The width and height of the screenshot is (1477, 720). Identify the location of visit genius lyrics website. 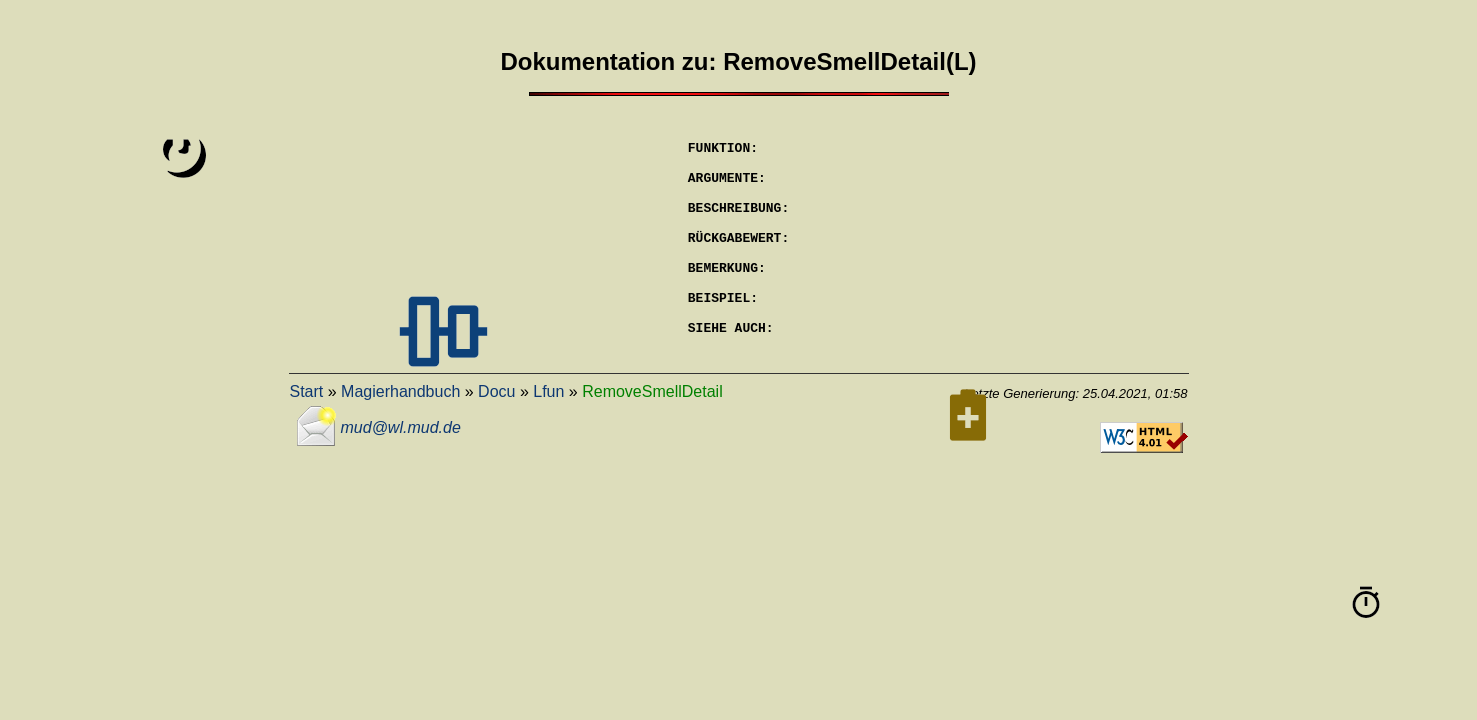
(184, 158).